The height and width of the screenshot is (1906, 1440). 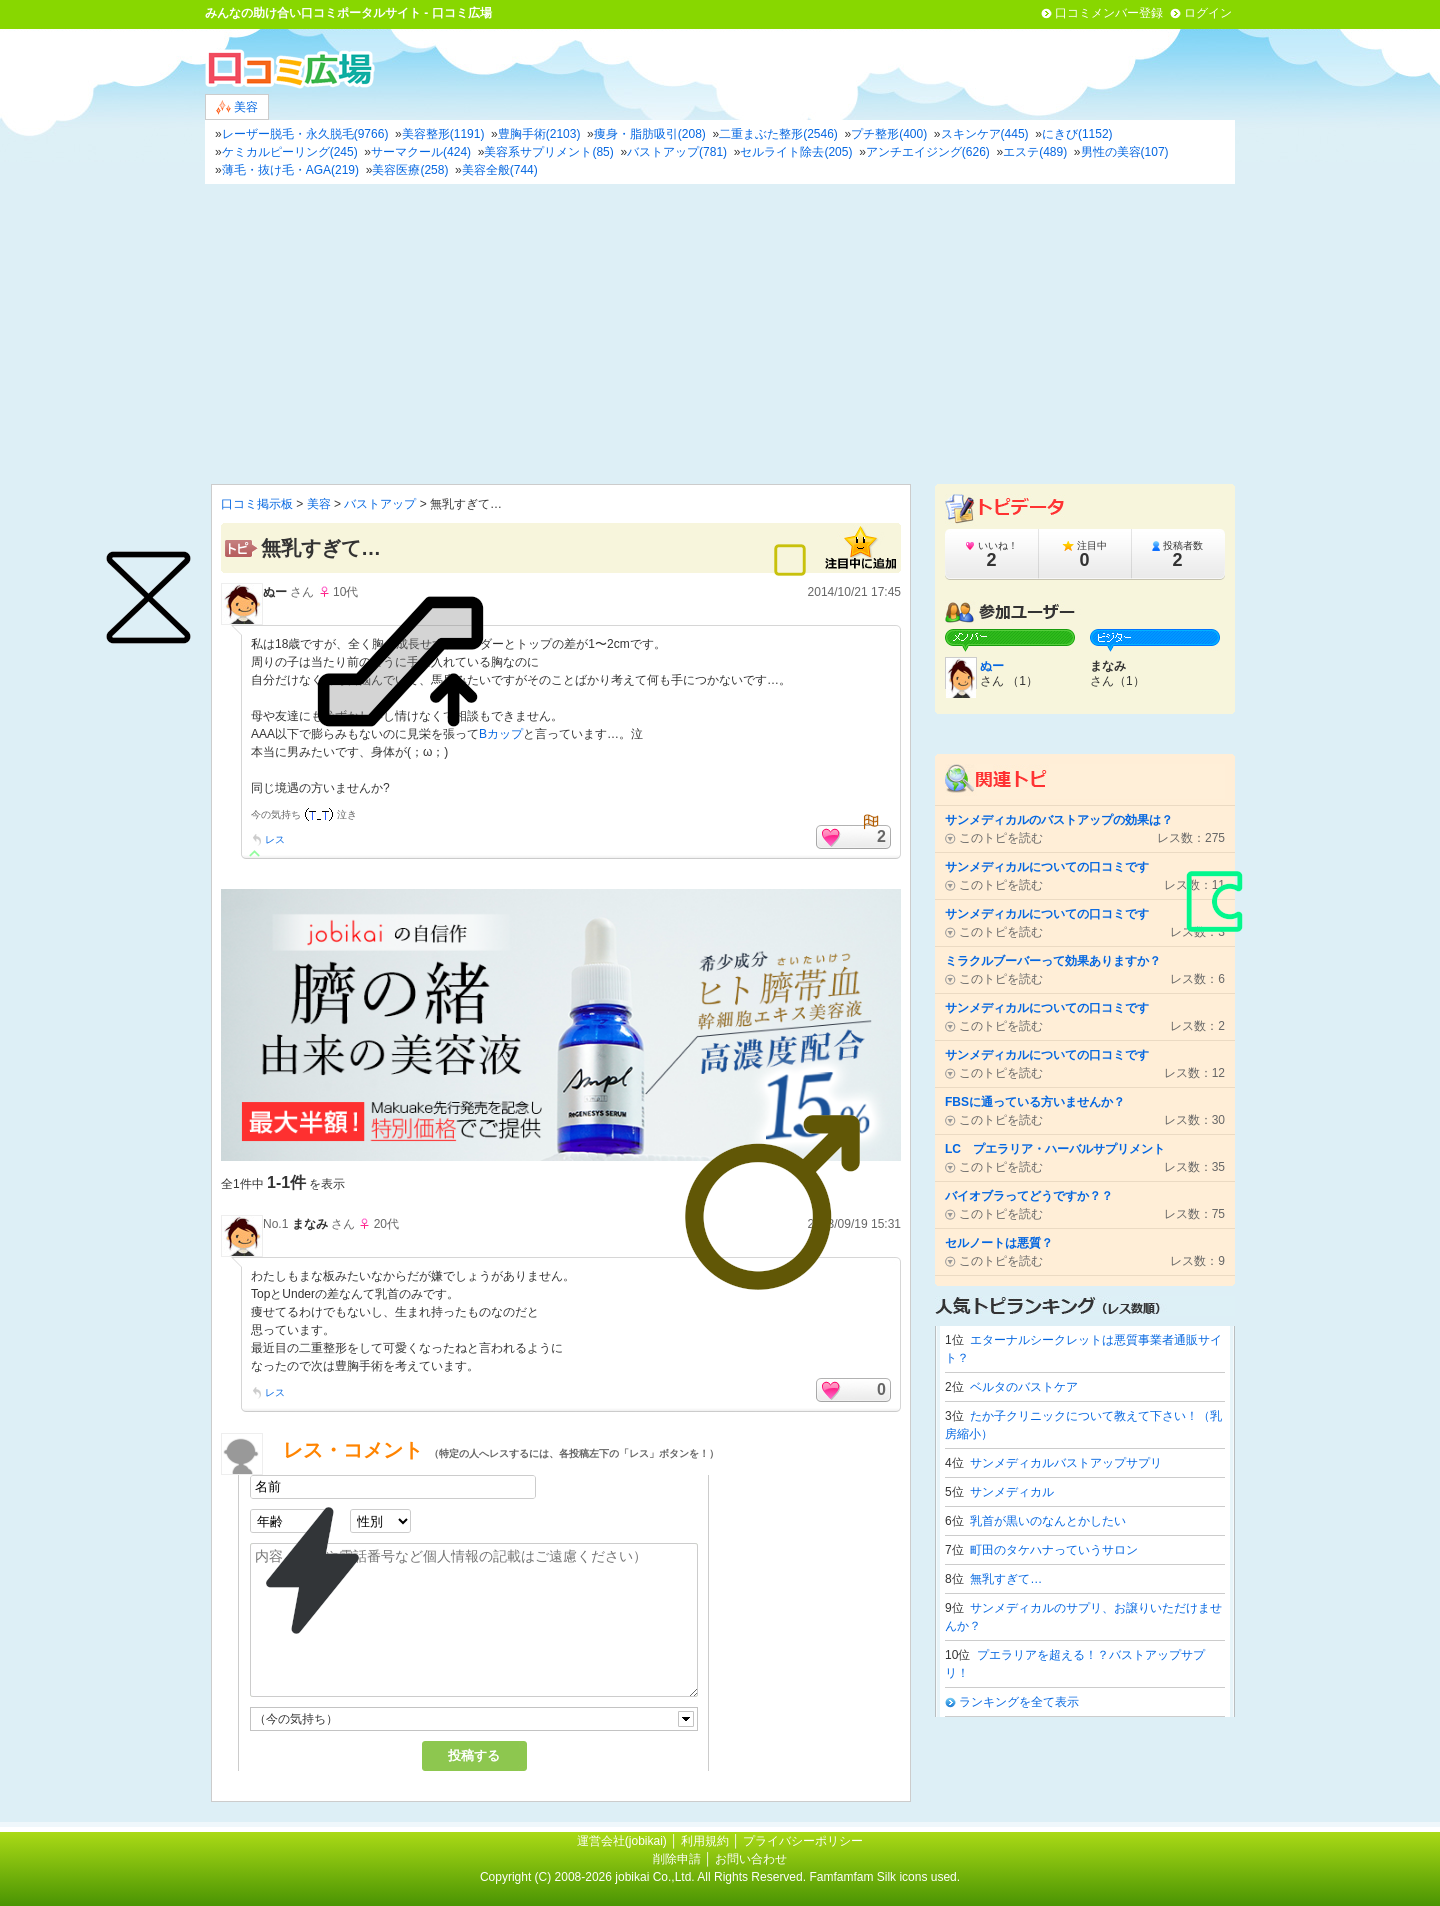 What do you see at coordinates (312, 1570) in the screenshot?
I see `toggle flash on for camera` at bounding box center [312, 1570].